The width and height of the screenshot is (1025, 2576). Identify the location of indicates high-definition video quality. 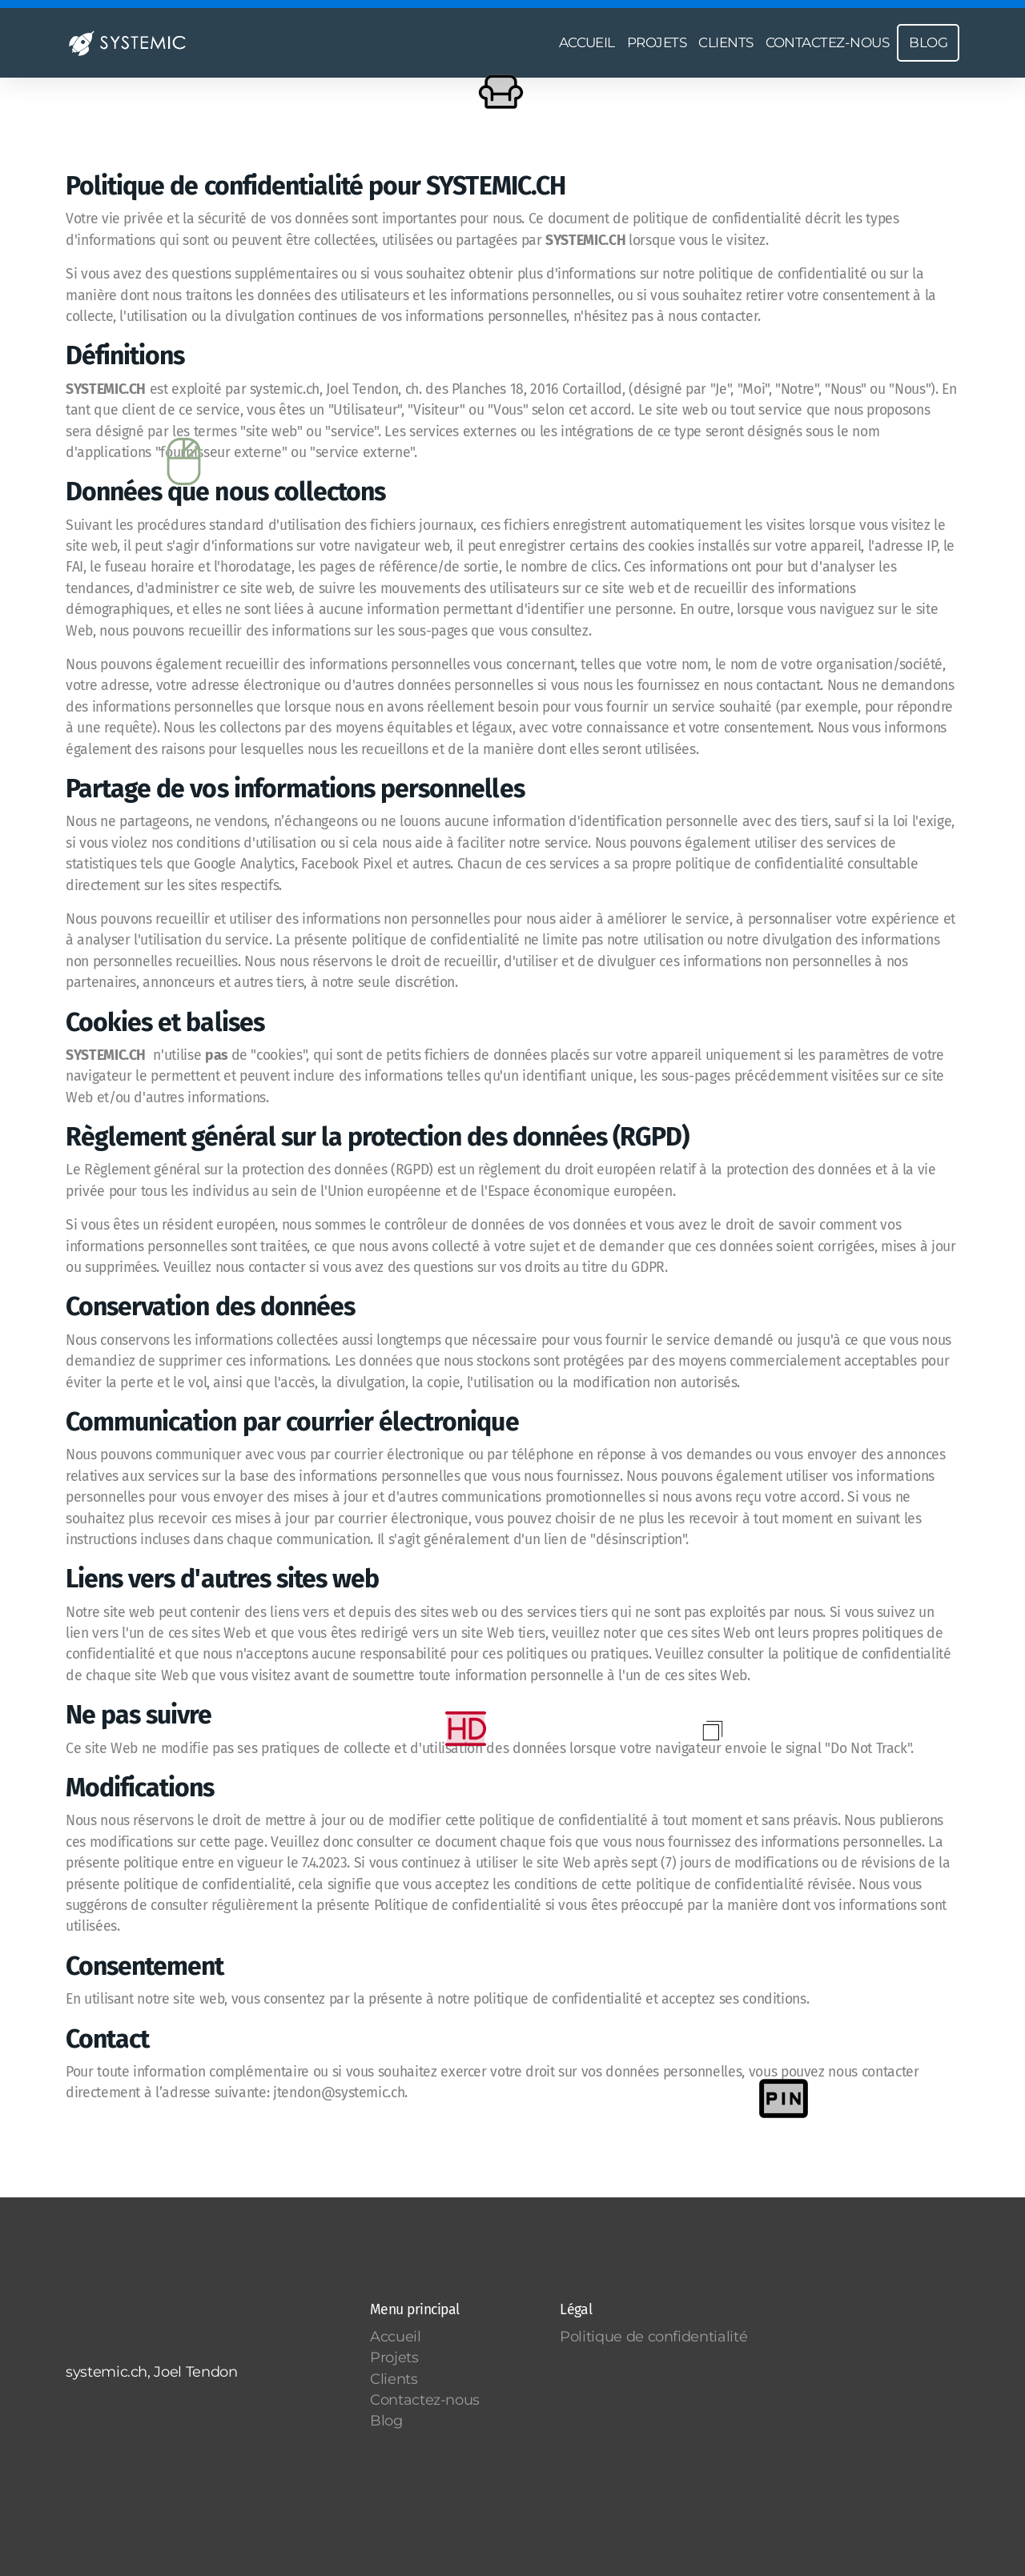
(465, 1728).